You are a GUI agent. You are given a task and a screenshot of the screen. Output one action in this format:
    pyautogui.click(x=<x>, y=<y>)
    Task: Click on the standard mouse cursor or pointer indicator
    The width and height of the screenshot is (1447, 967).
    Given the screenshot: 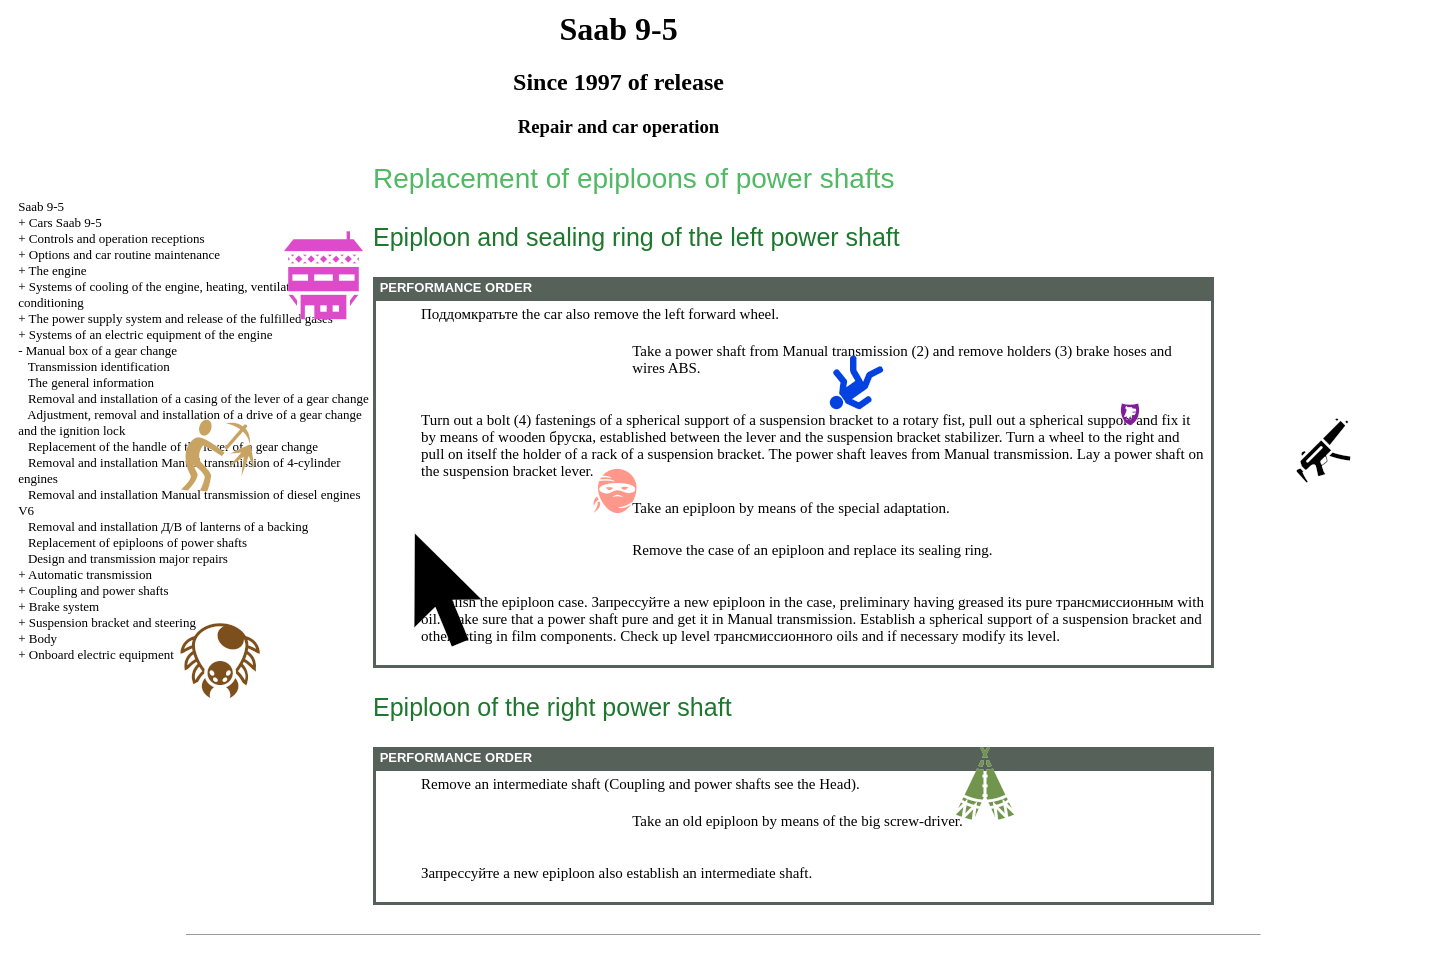 What is the action you would take?
    pyautogui.click(x=448, y=590)
    